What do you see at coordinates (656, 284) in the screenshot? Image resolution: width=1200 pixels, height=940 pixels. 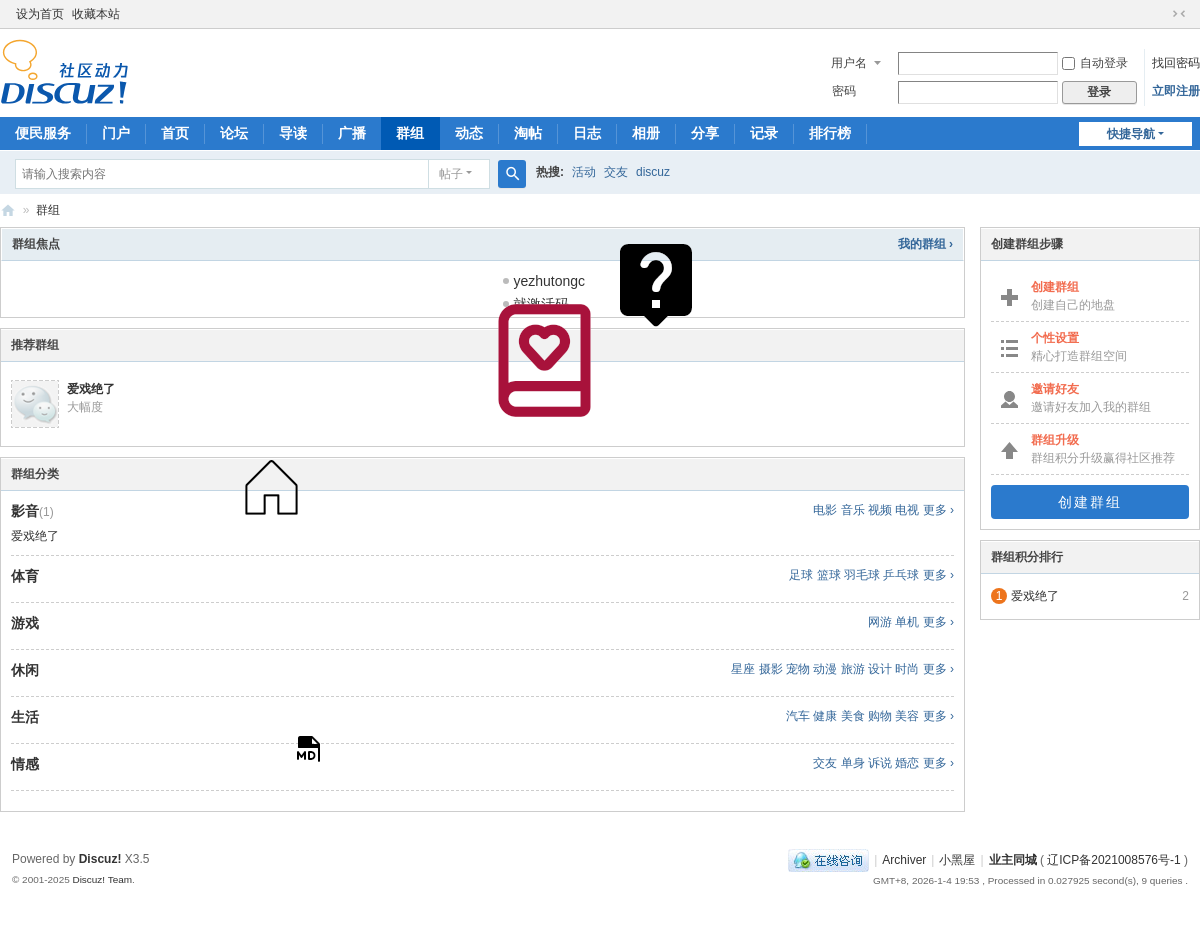 I see `access live help or support chat` at bounding box center [656, 284].